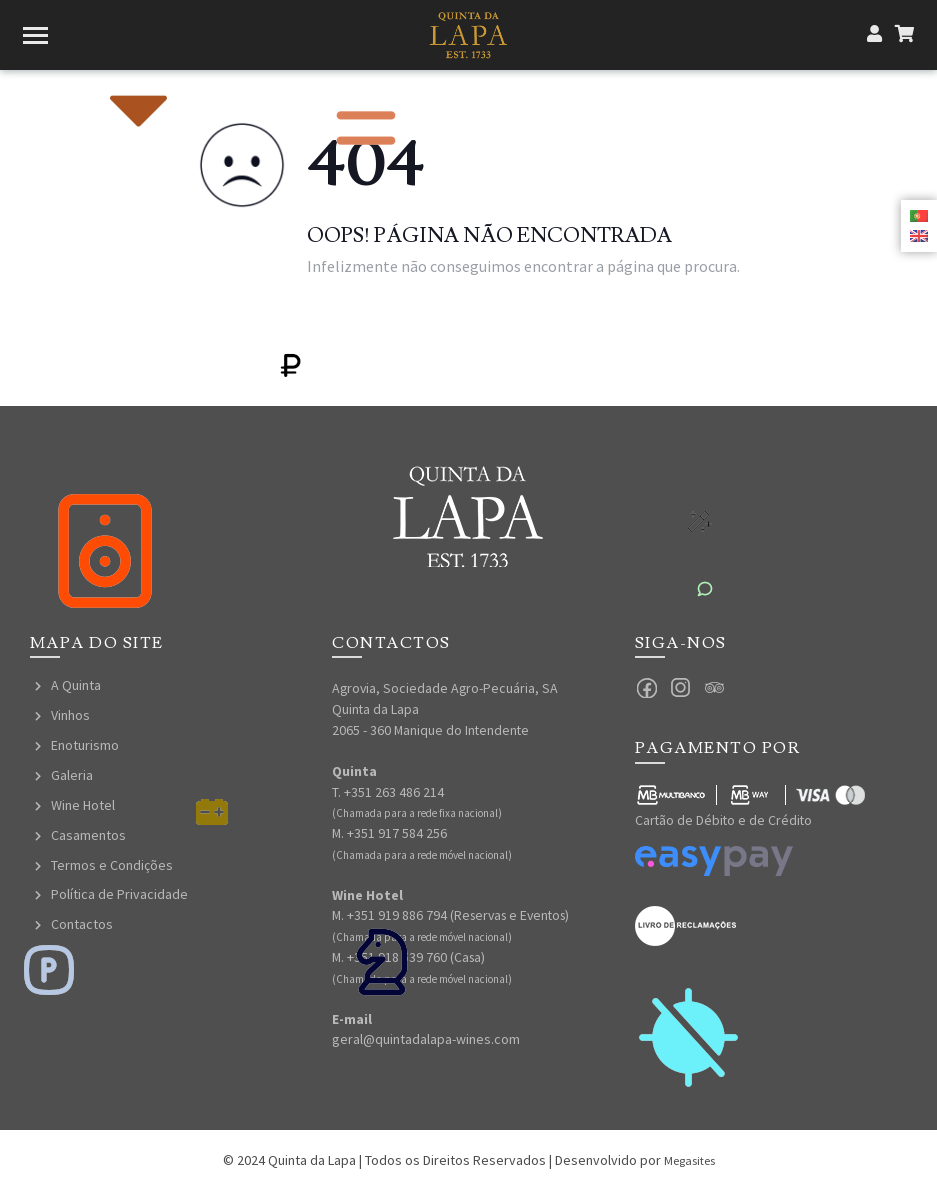 Image resolution: width=937 pixels, height=1194 pixels. Describe the element at coordinates (366, 128) in the screenshot. I see `equals or comparison function` at that location.